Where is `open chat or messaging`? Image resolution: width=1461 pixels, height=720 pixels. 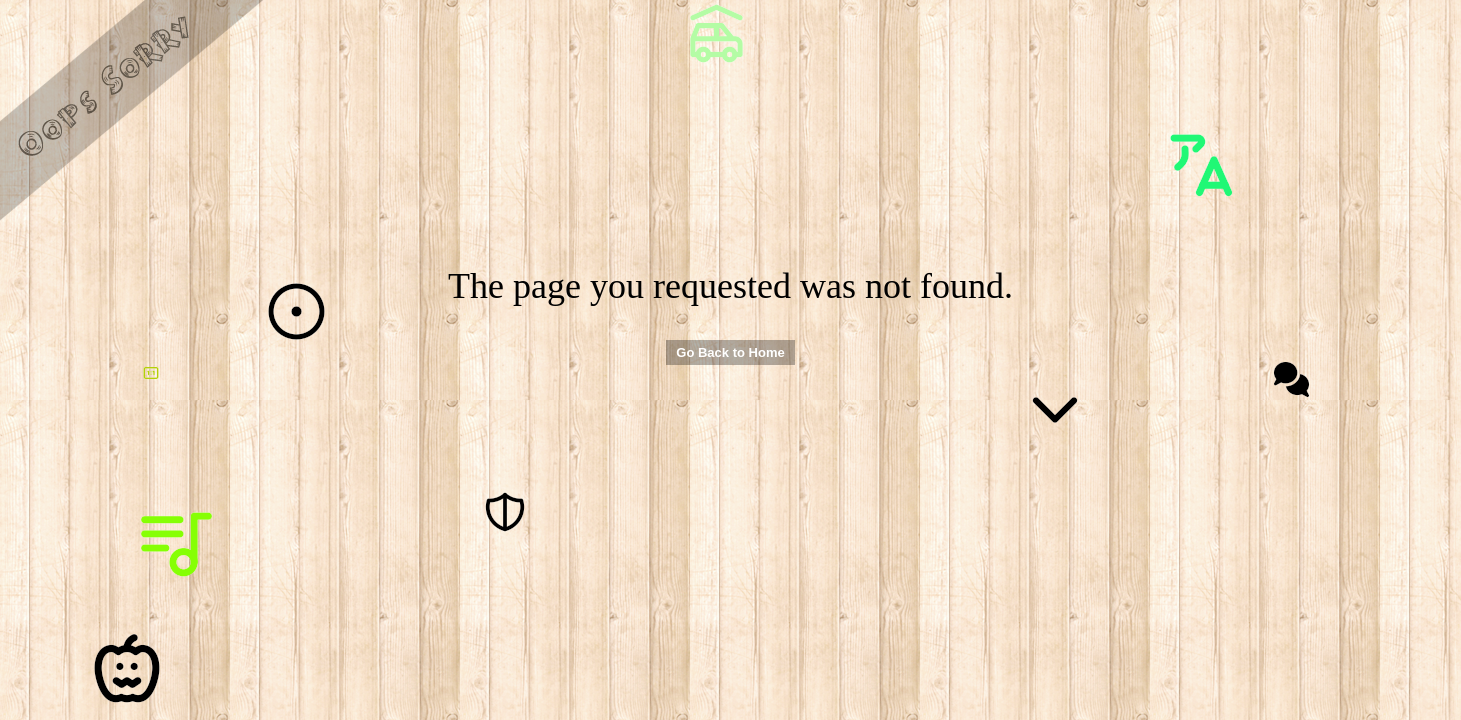 open chat or messaging is located at coordinates (1291, 379).